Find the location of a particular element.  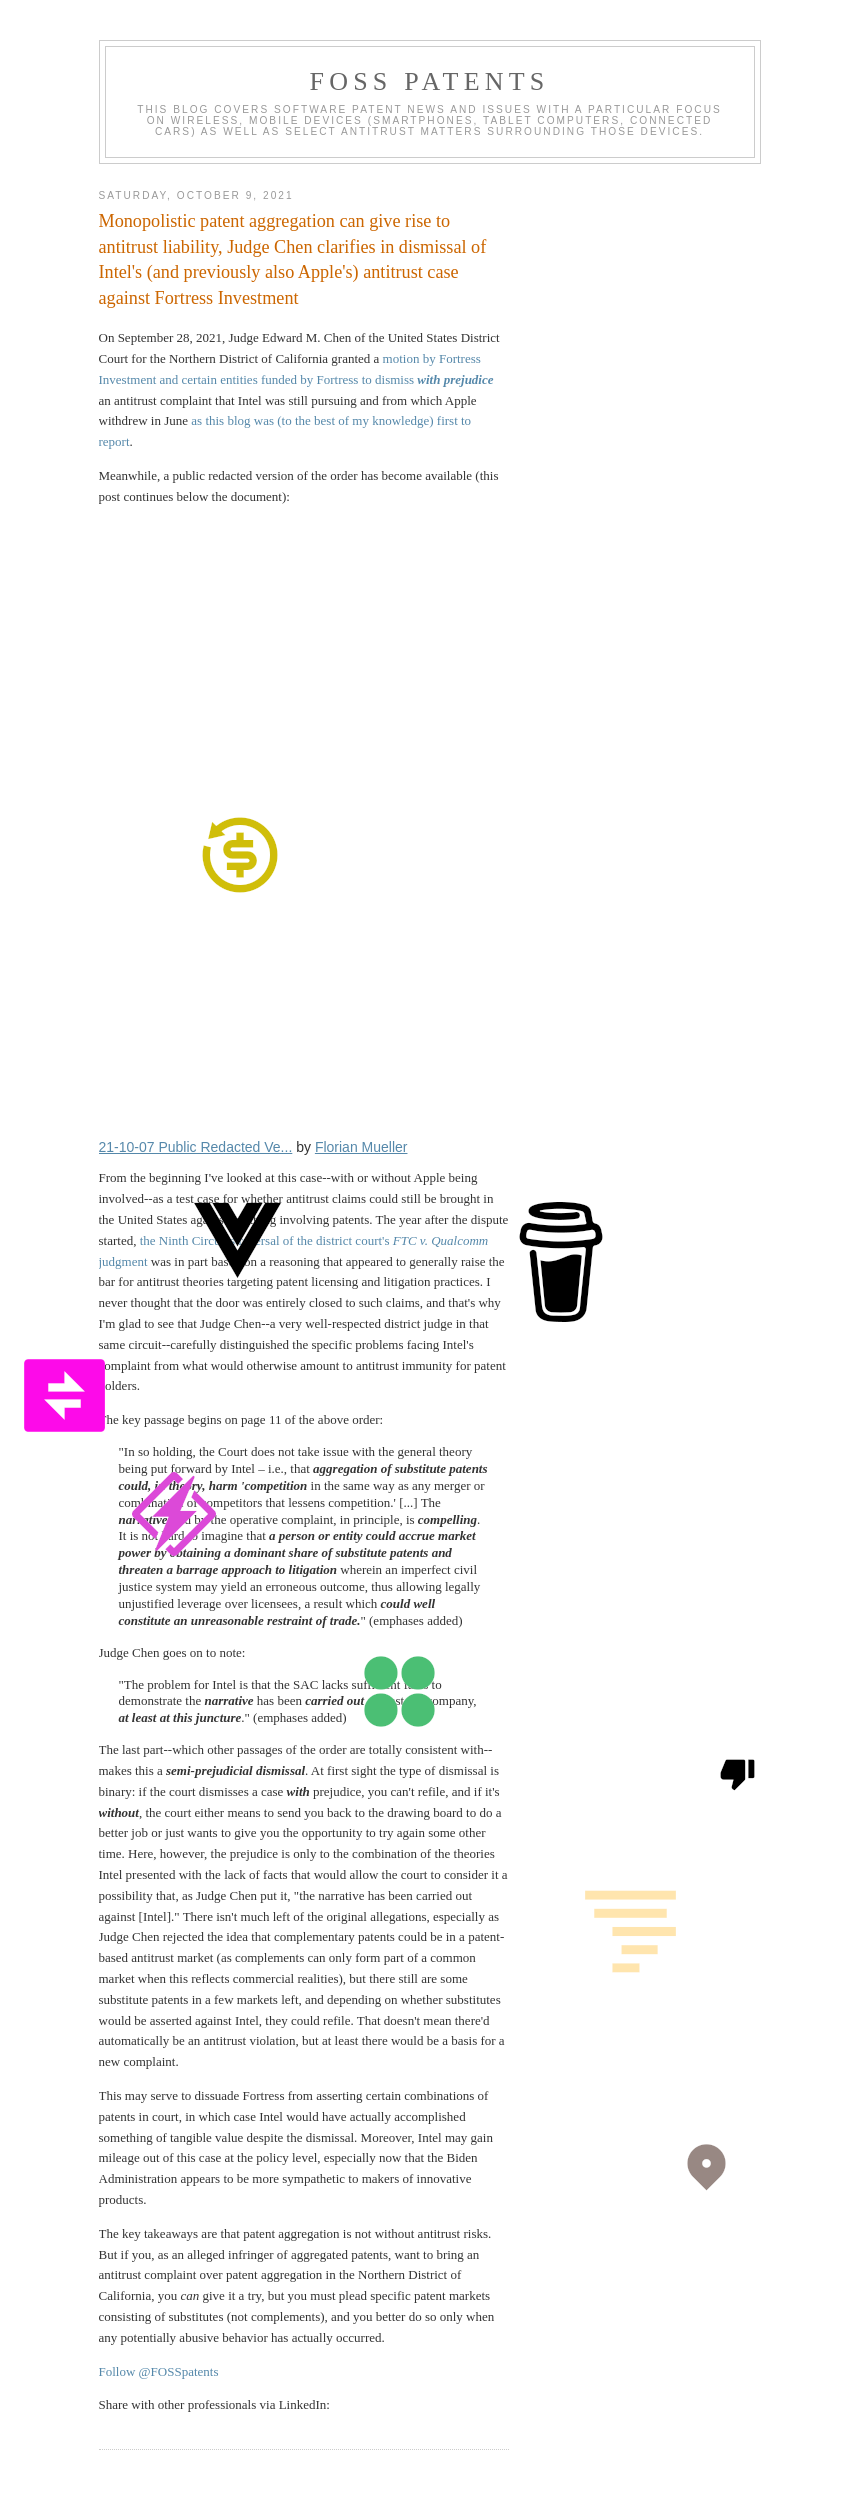

indicates tornado or severe weather warning is located at coordinates (630, 1931).